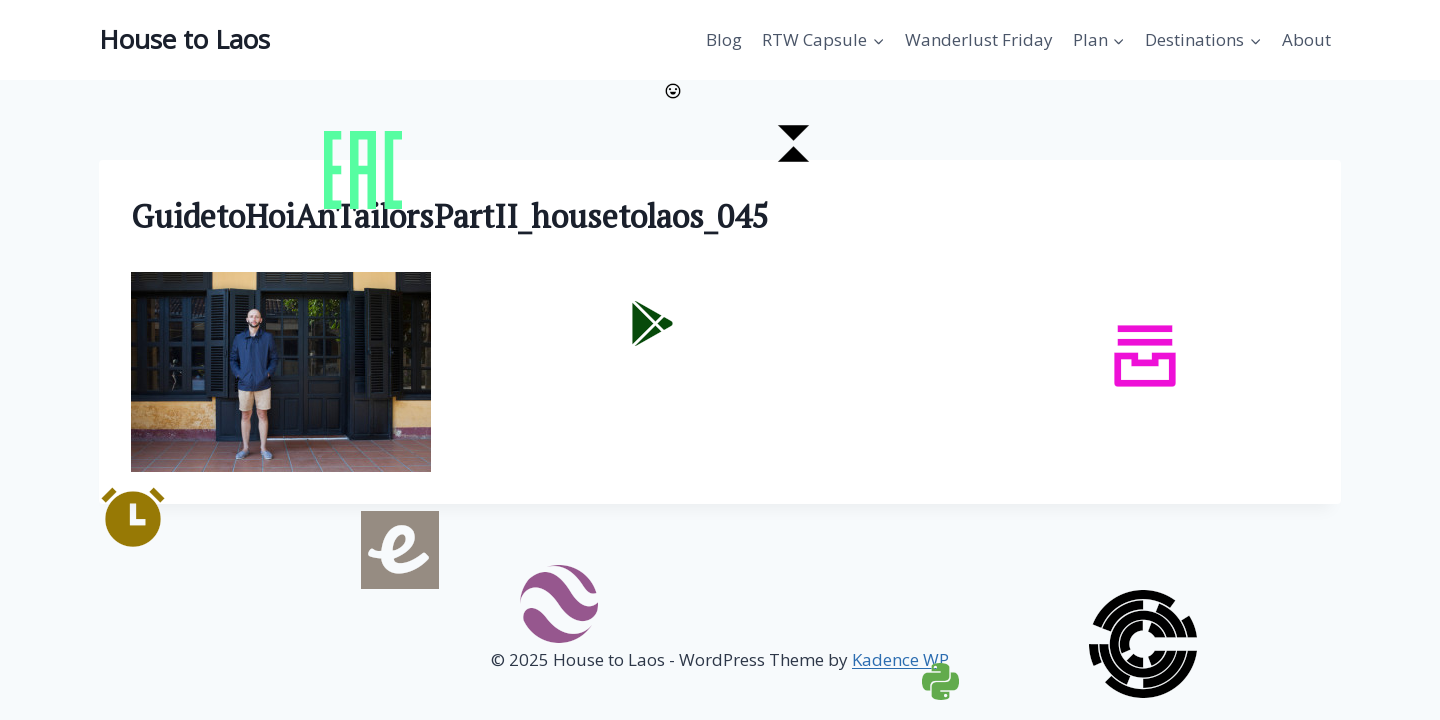 This screenshot has width=1440, height=720. What do you see at coordinates (940, 681) in the screenshot?
I see `python programming language logo` at bounding box center [940, 681].